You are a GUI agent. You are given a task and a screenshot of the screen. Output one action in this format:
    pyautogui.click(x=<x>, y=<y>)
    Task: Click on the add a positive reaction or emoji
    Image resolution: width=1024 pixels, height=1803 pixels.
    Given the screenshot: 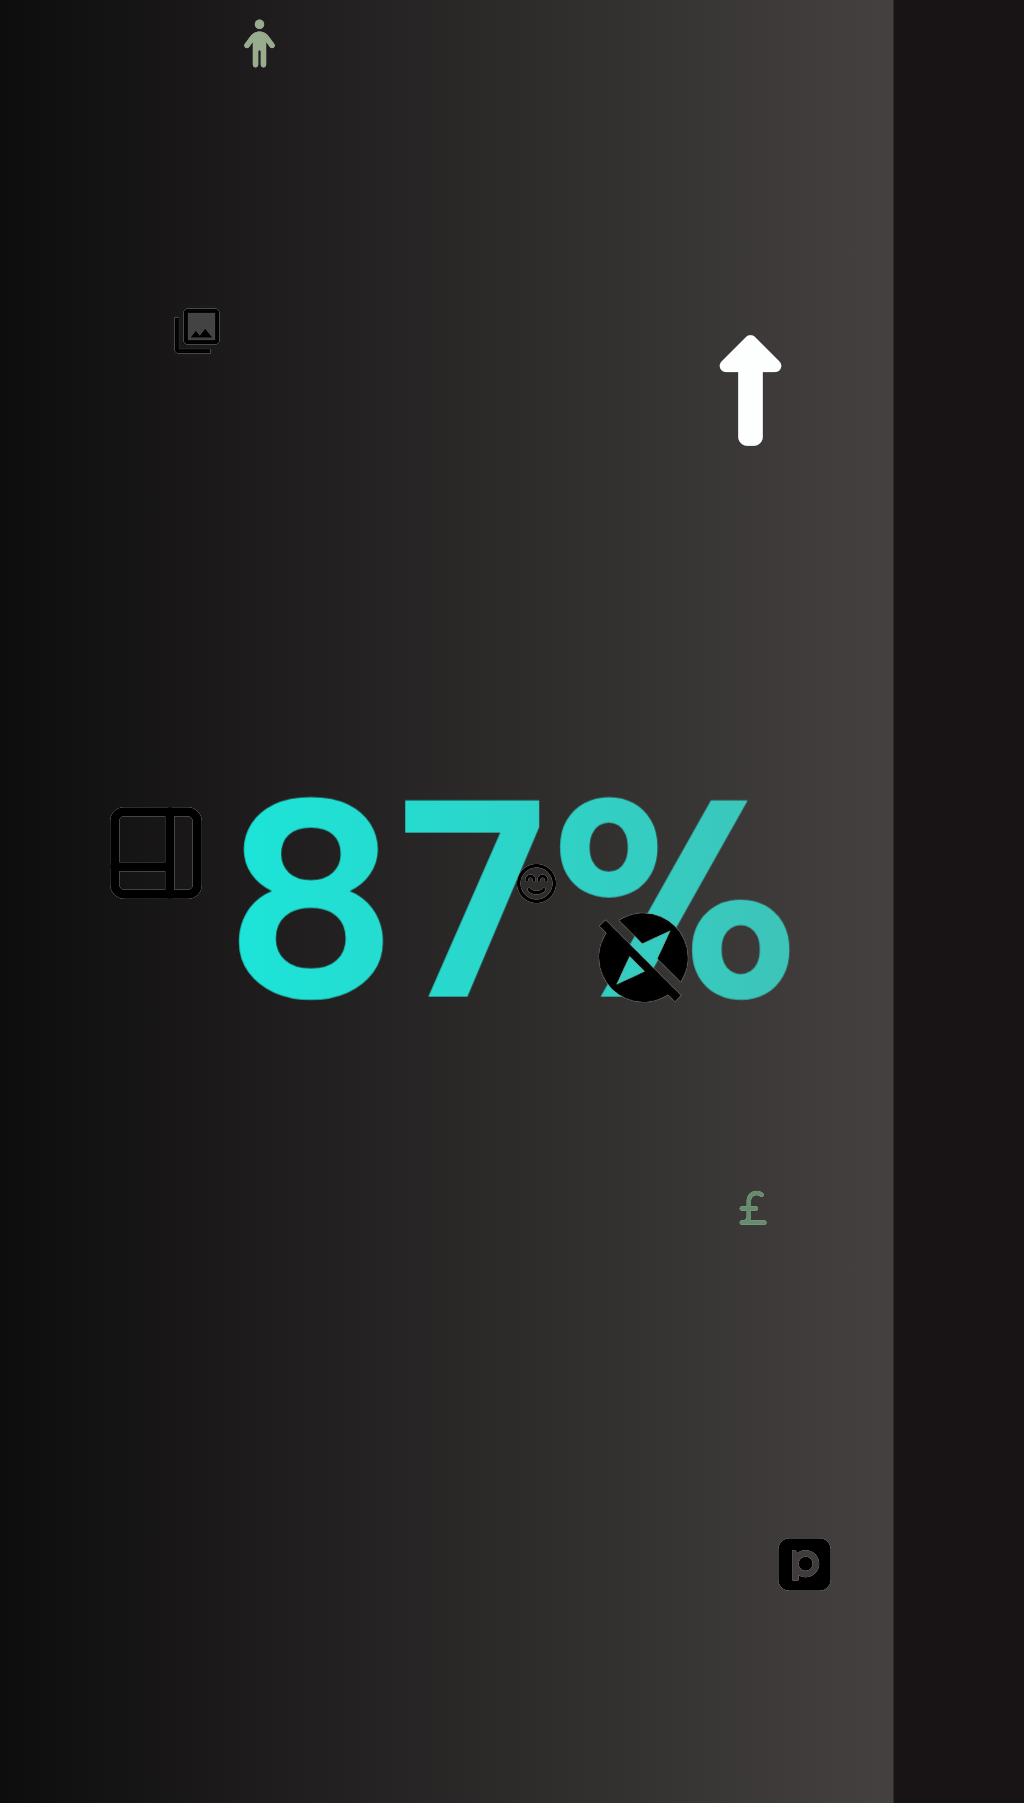 What is the action you would take?
    pyautogui.click(x=536, y=883)
    